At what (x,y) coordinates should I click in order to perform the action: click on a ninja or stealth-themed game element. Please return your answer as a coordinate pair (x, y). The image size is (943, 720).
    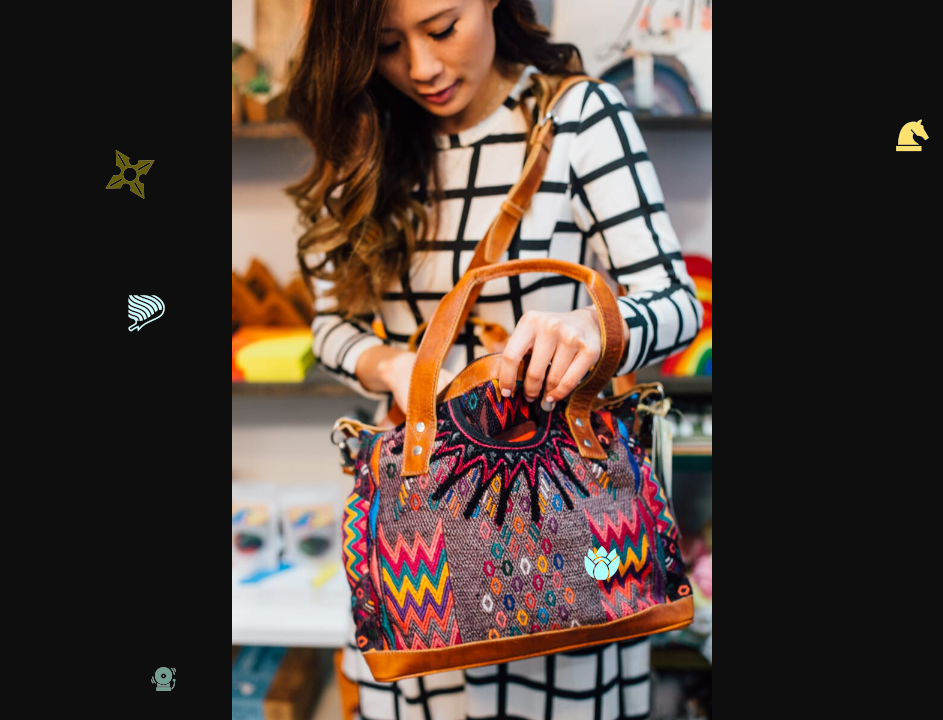
    Looking at the image, I should click on (130, 174).